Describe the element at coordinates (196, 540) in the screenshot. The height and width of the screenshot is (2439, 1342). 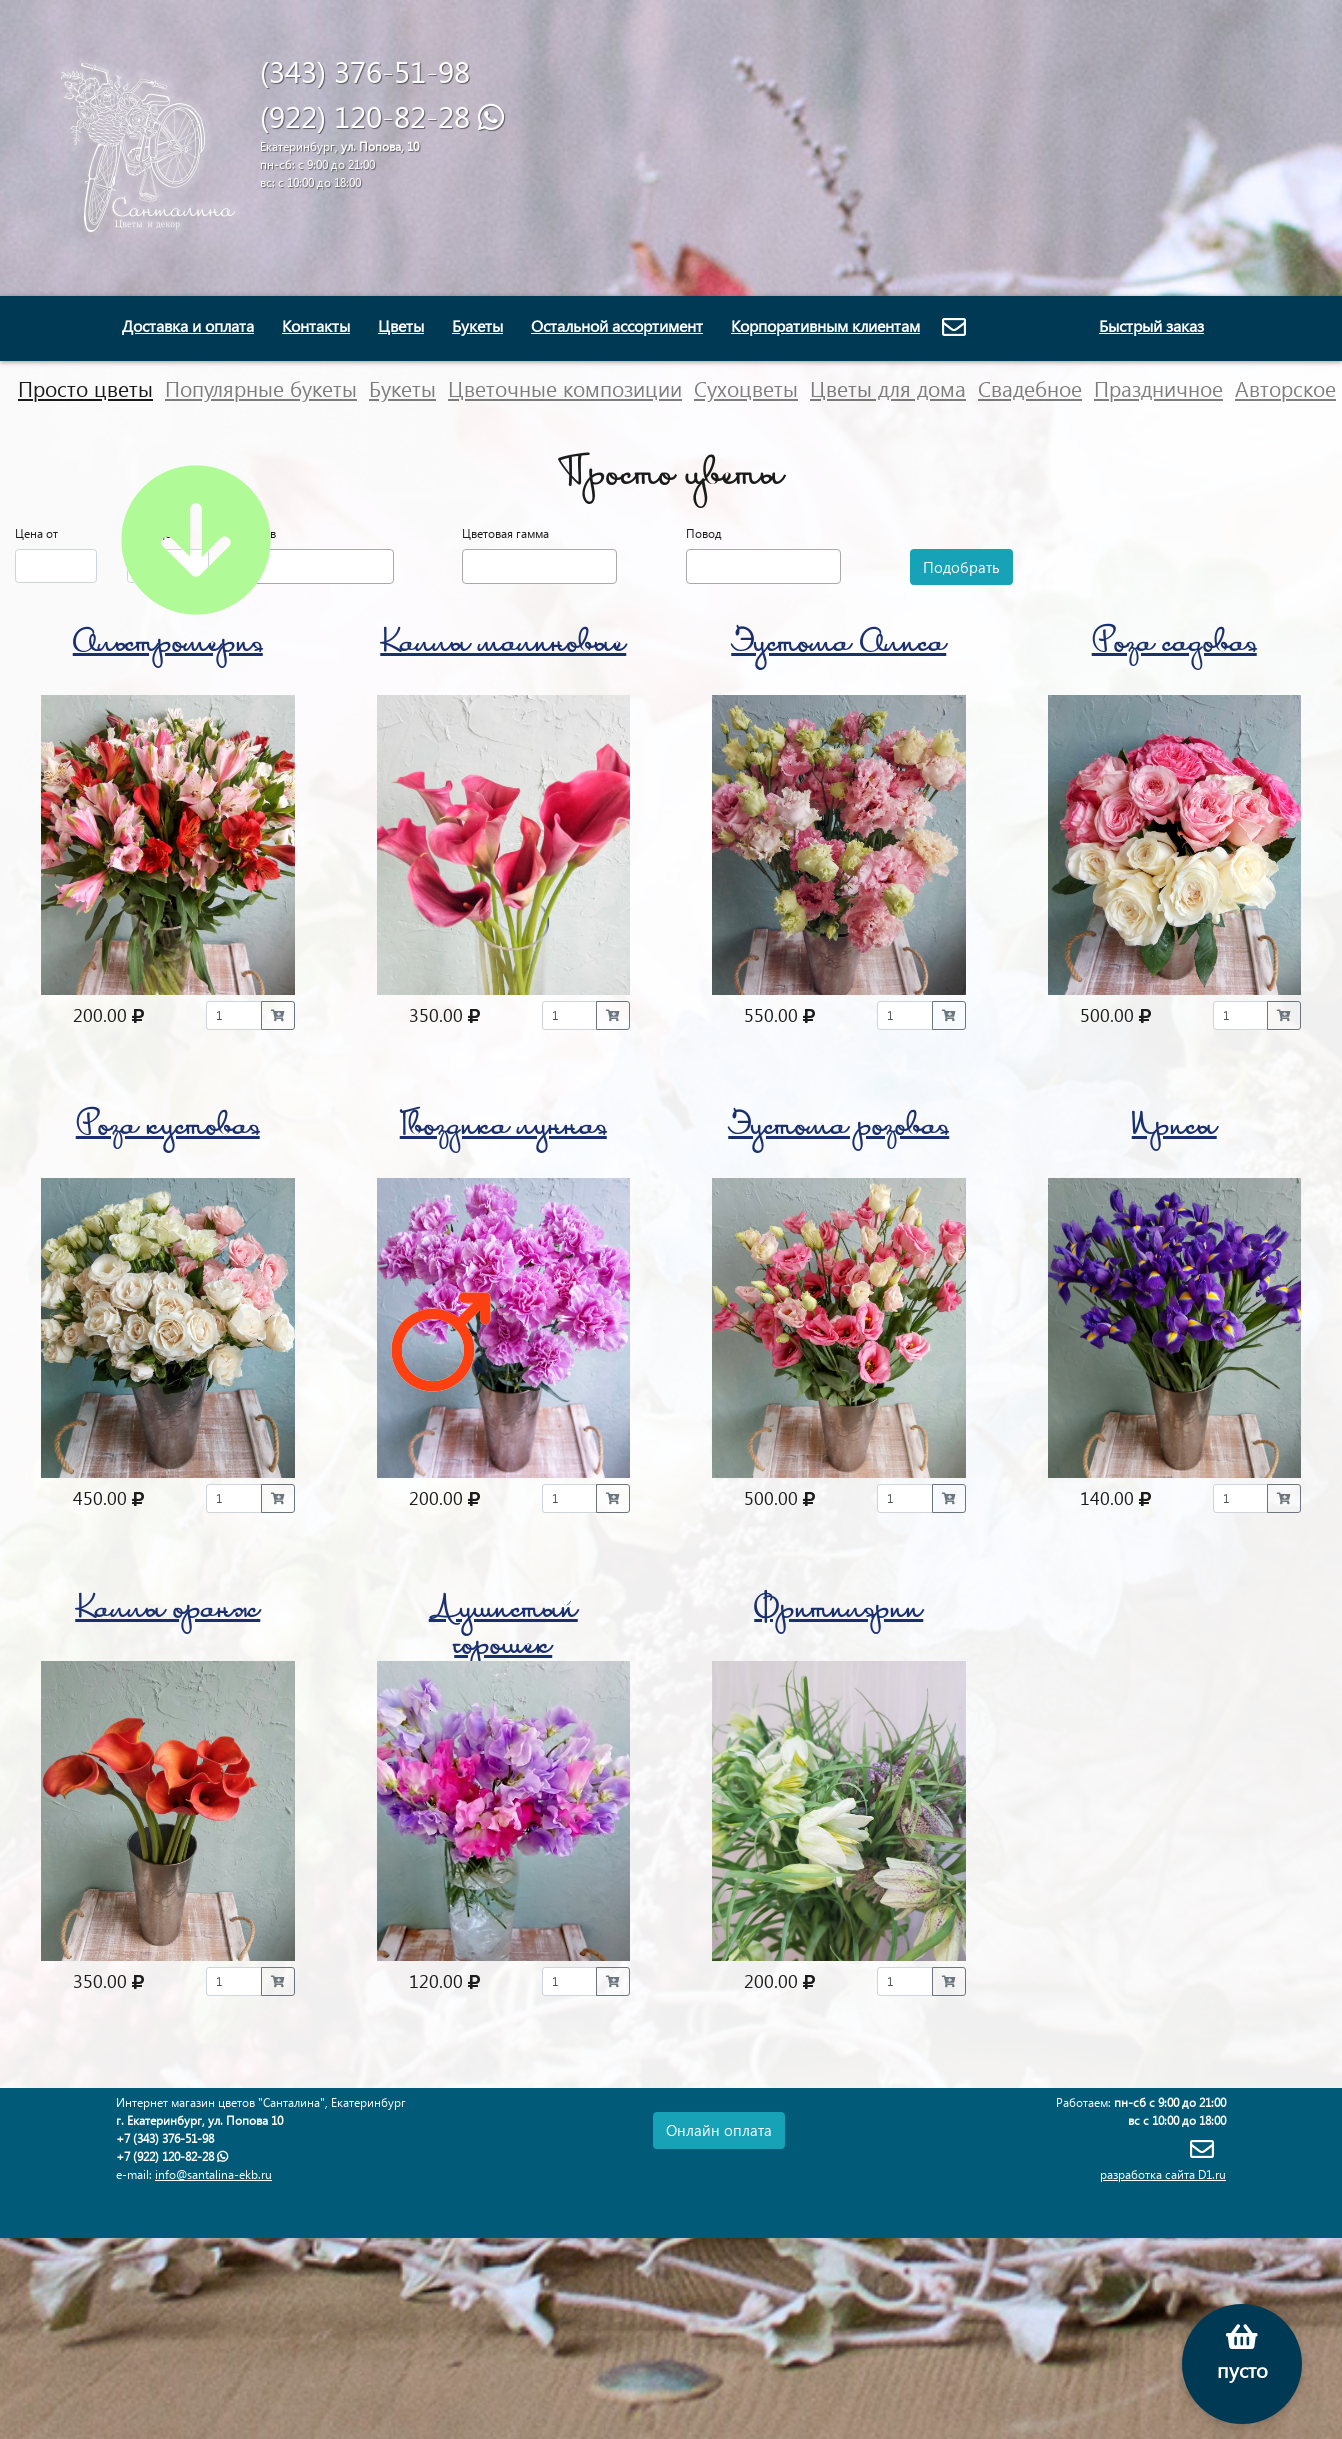
I see `download a file or content` at that location.